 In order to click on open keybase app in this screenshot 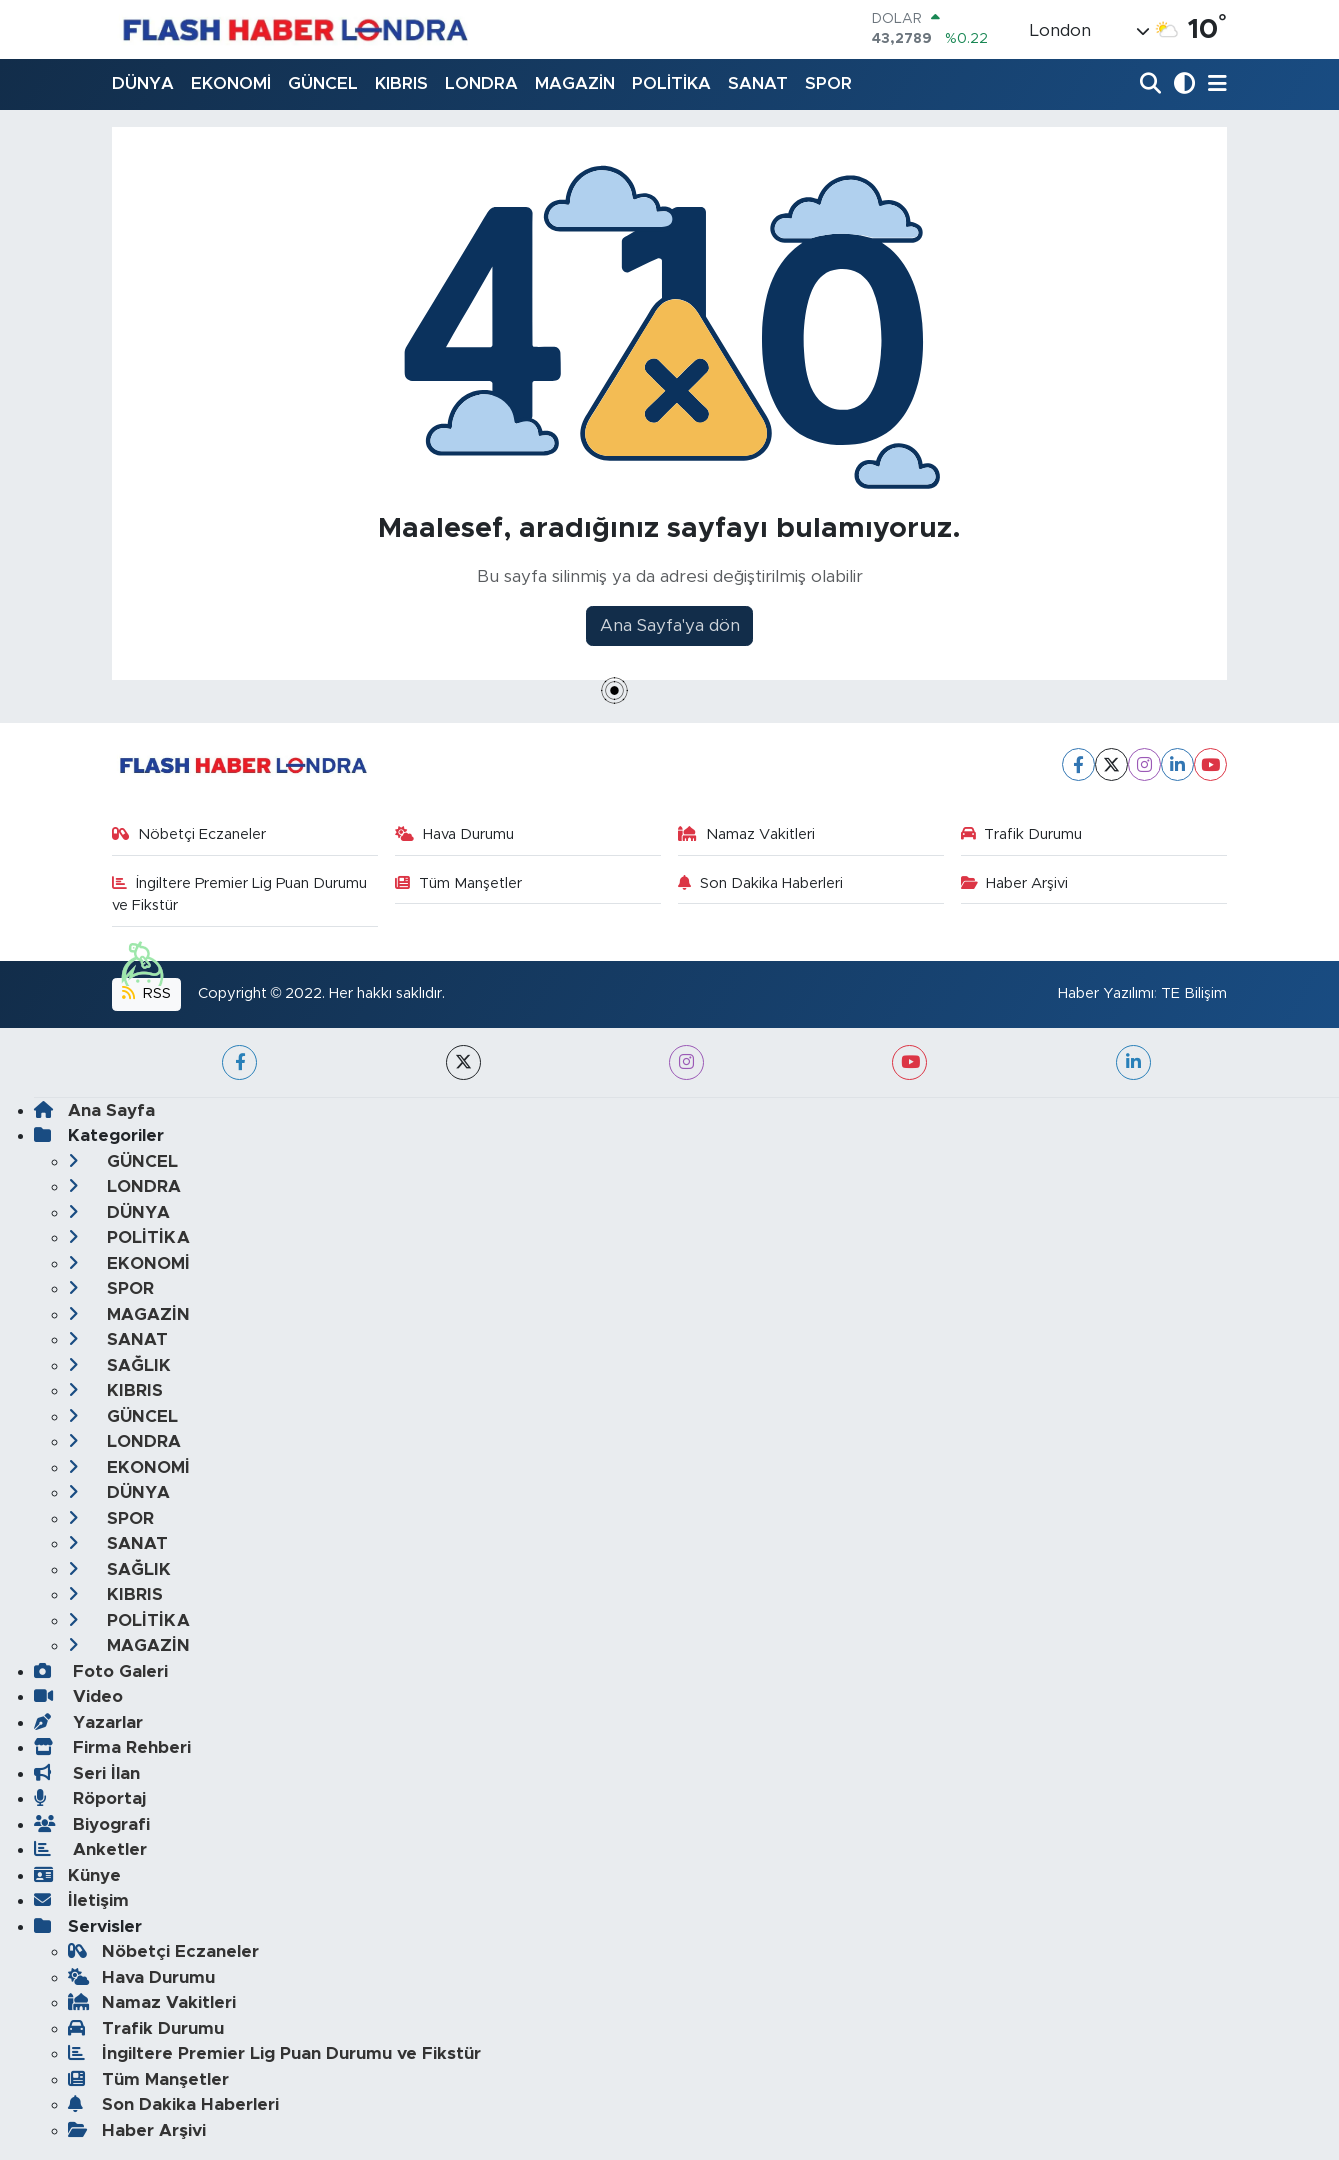, I will do `click(142, 963)`.